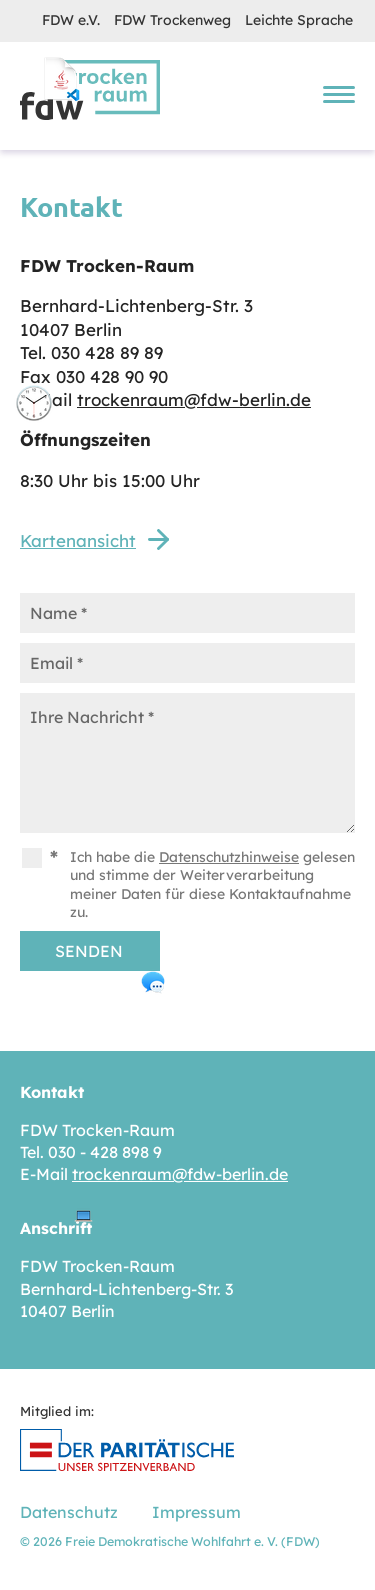 The width and height of the screenshot is (375, 1590). I want to click on access date and time settings, so click(34, 403).